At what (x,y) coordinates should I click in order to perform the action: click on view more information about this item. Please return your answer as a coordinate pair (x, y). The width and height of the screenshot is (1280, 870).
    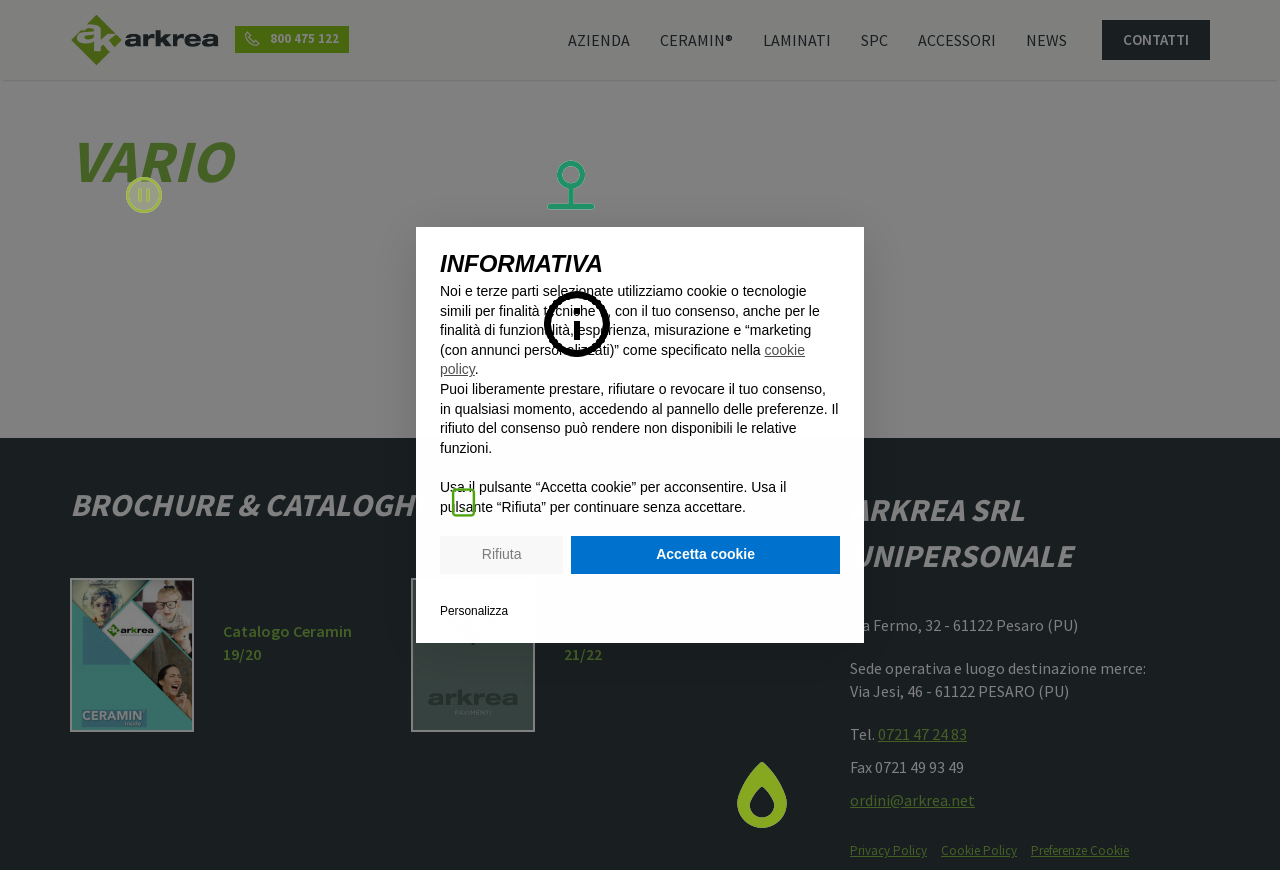
    Looking at the image, I should click on (577, 324).